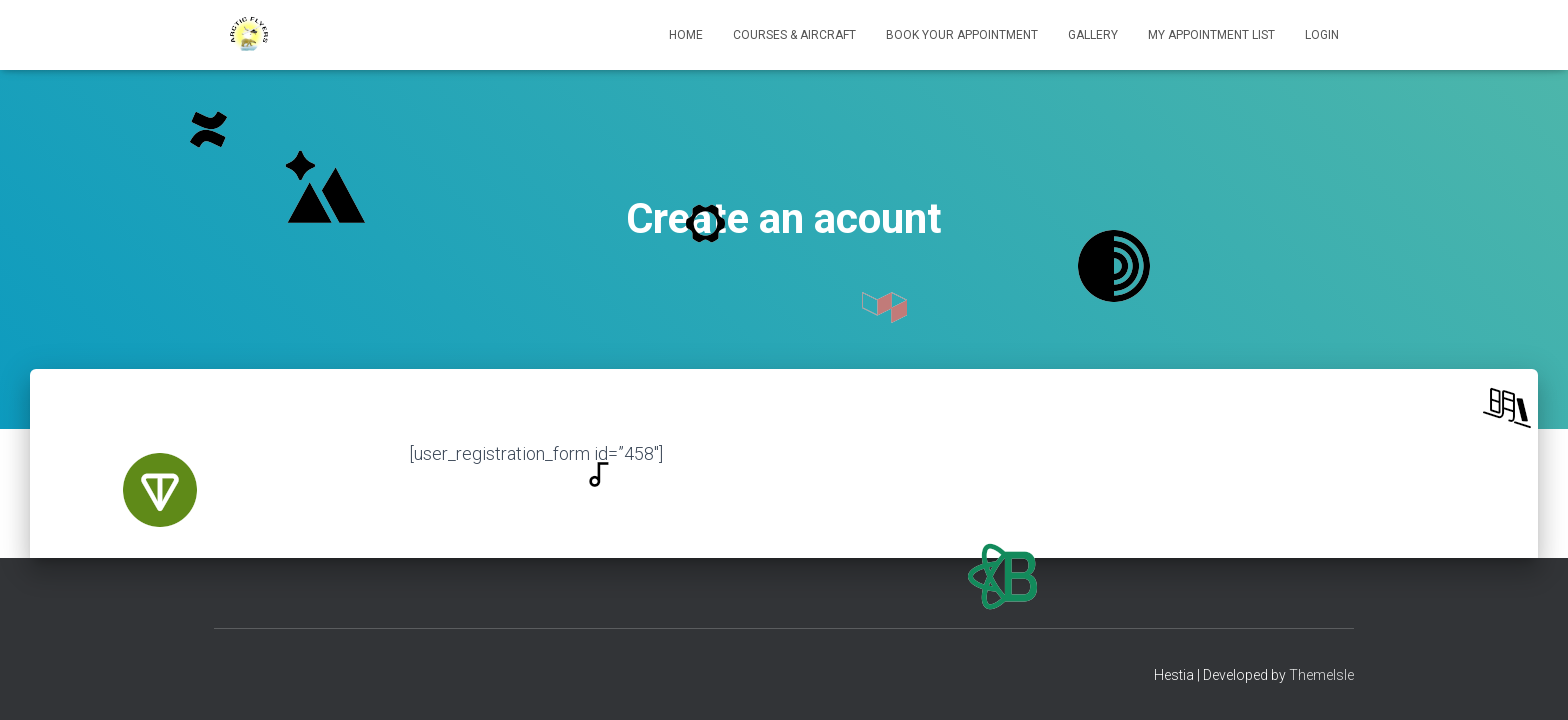 Image resolution: width=1568 pixels, height=720 pixels. I want to click on generate AI-enhanced landscape images, so click(324, 189).